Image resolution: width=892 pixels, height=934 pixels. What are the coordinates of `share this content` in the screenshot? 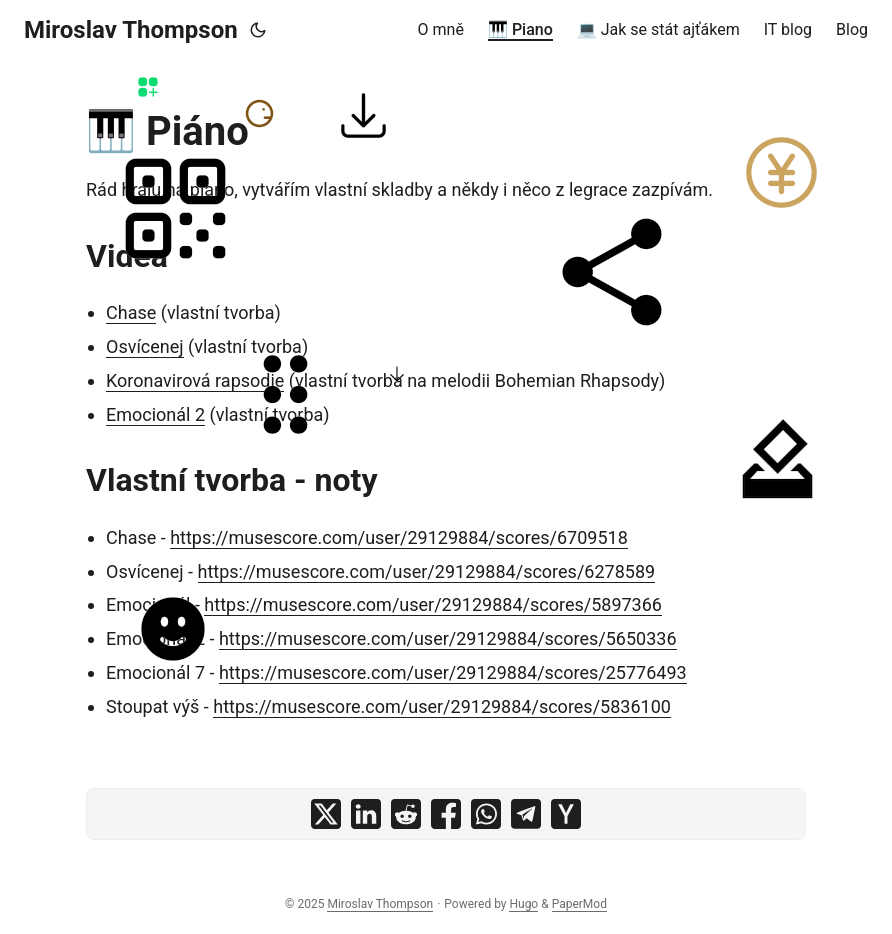 It's located at (612, 272).